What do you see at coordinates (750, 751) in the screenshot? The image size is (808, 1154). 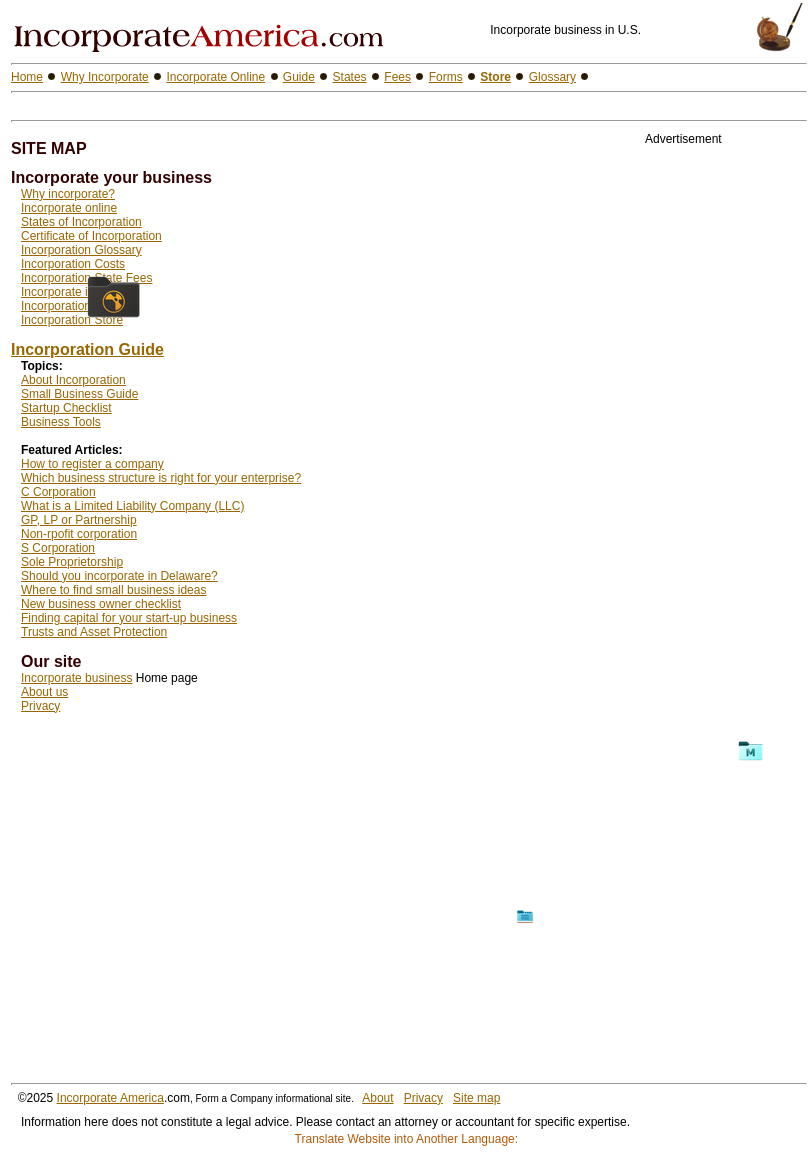 I see `folder containing Autodesk Maya project files` at bounding box center [750, 751].